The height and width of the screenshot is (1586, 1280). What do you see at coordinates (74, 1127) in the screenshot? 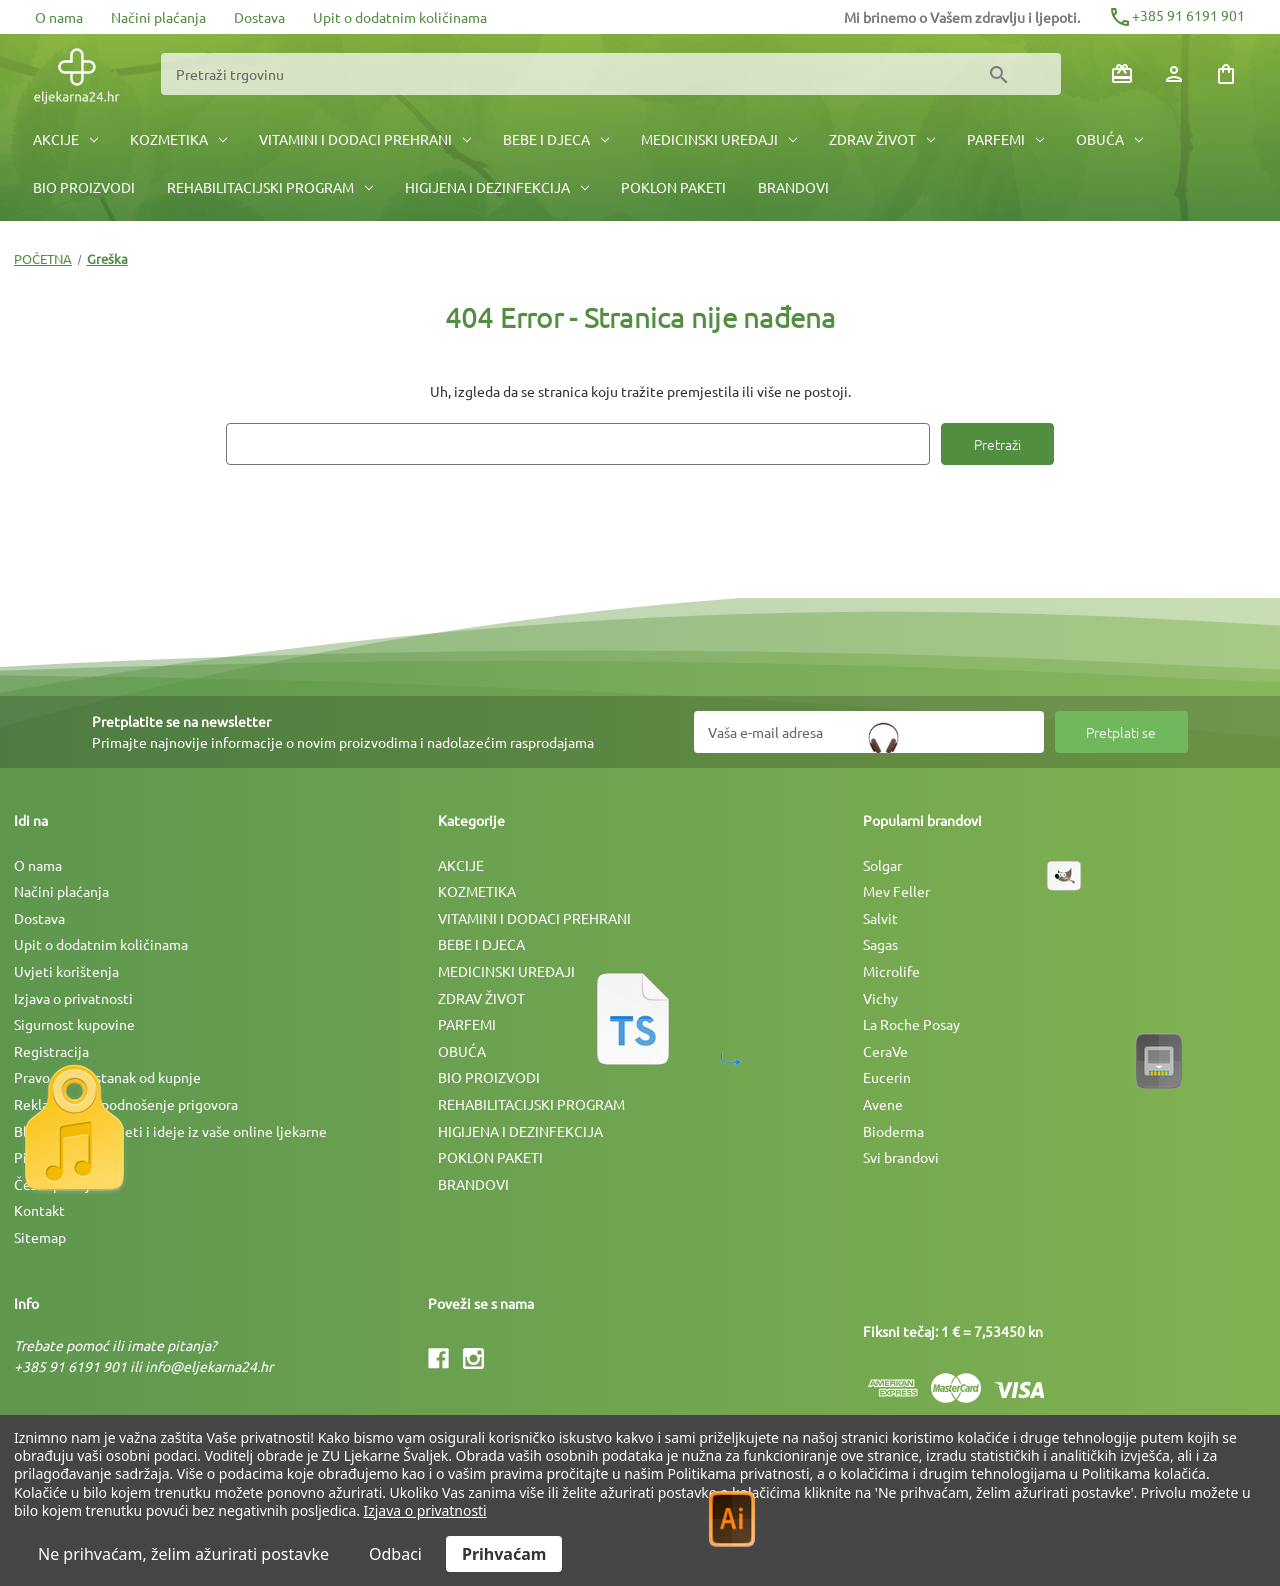
I see `open EarTag music metadata editor` at bounding box center [74, 1127].